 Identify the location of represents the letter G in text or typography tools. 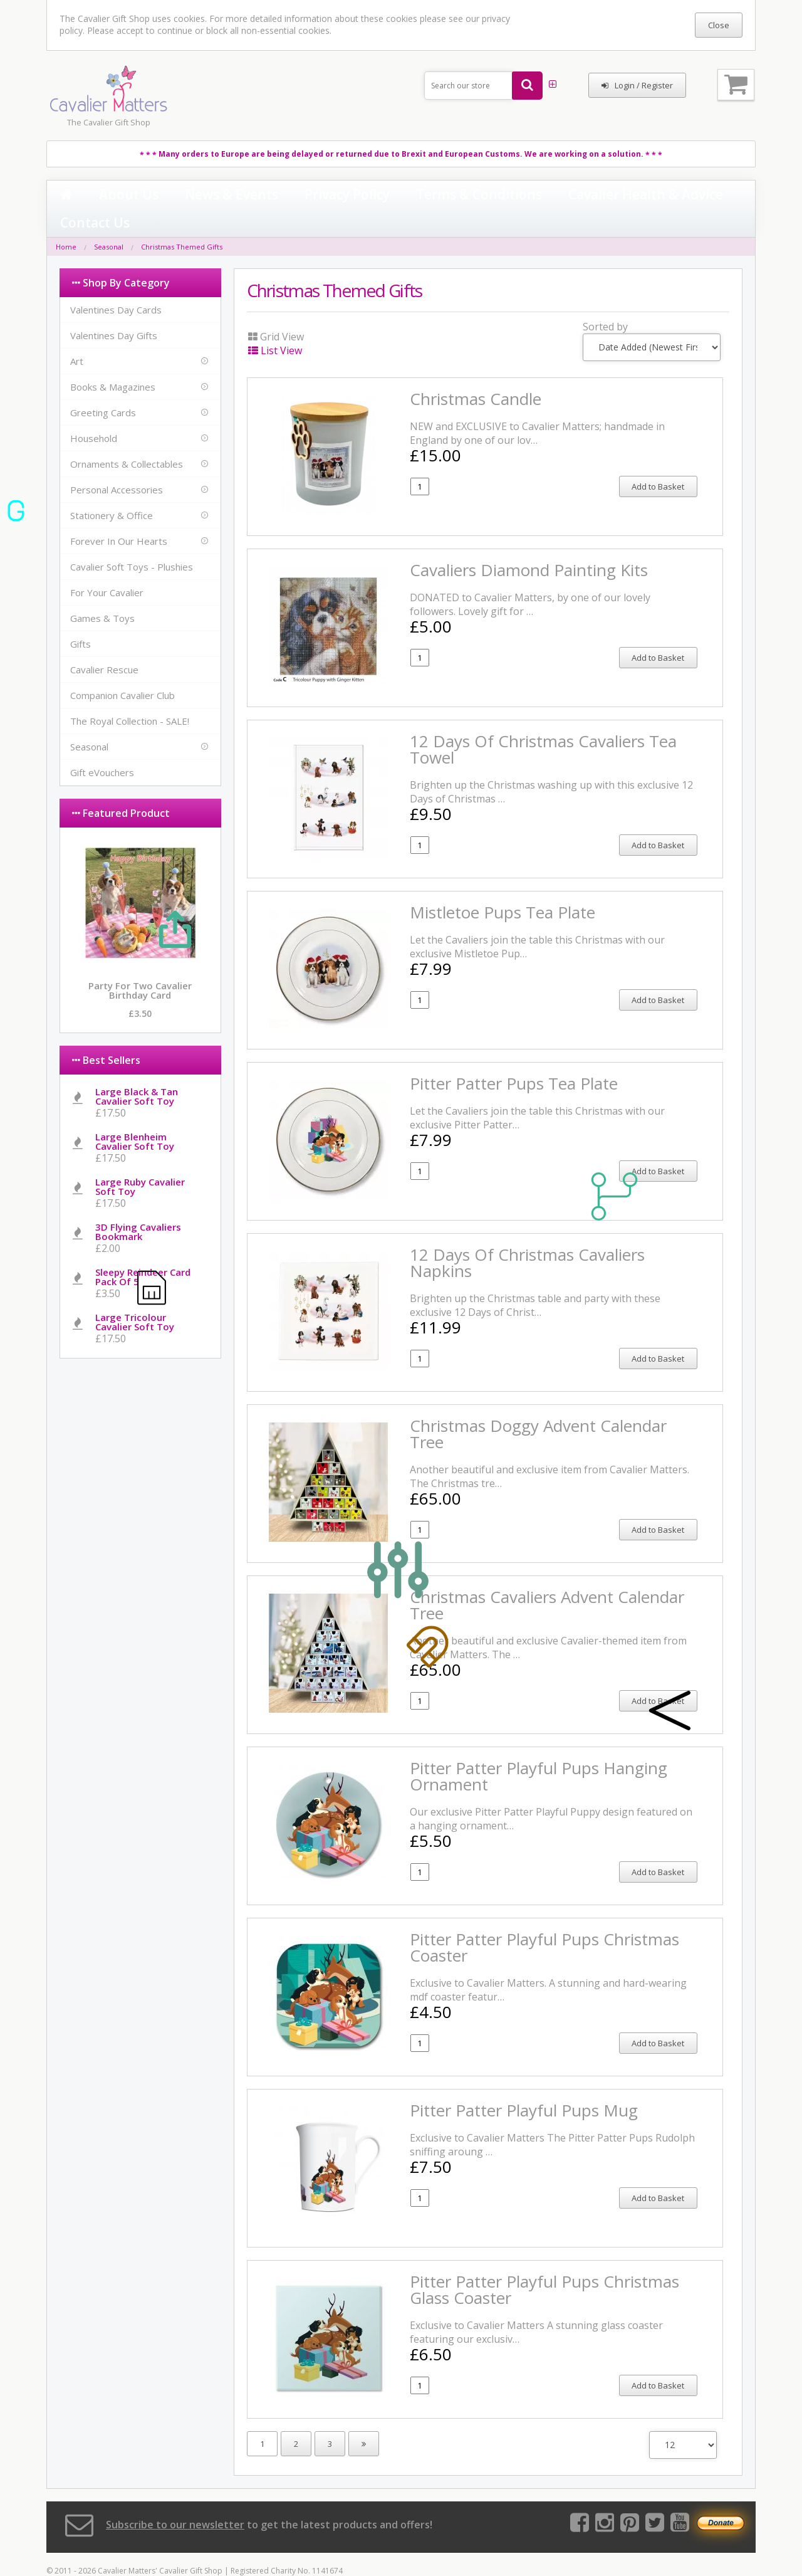
(16, 510).